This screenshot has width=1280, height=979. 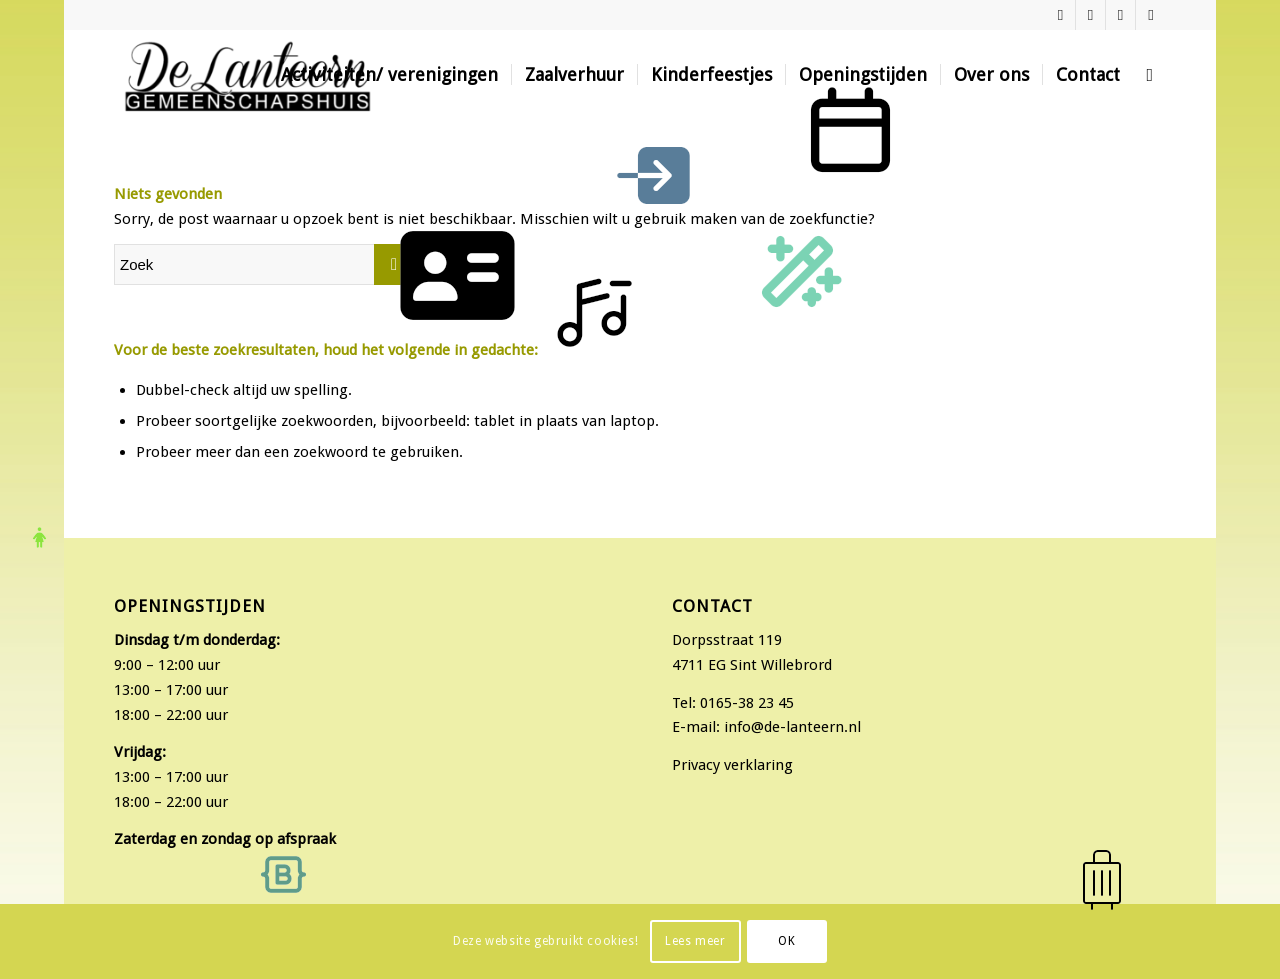 What do you see at coordinates (39, 537) in the screenshot?
I see `indicates female or women's restroom` at bounding box center [39, 537].